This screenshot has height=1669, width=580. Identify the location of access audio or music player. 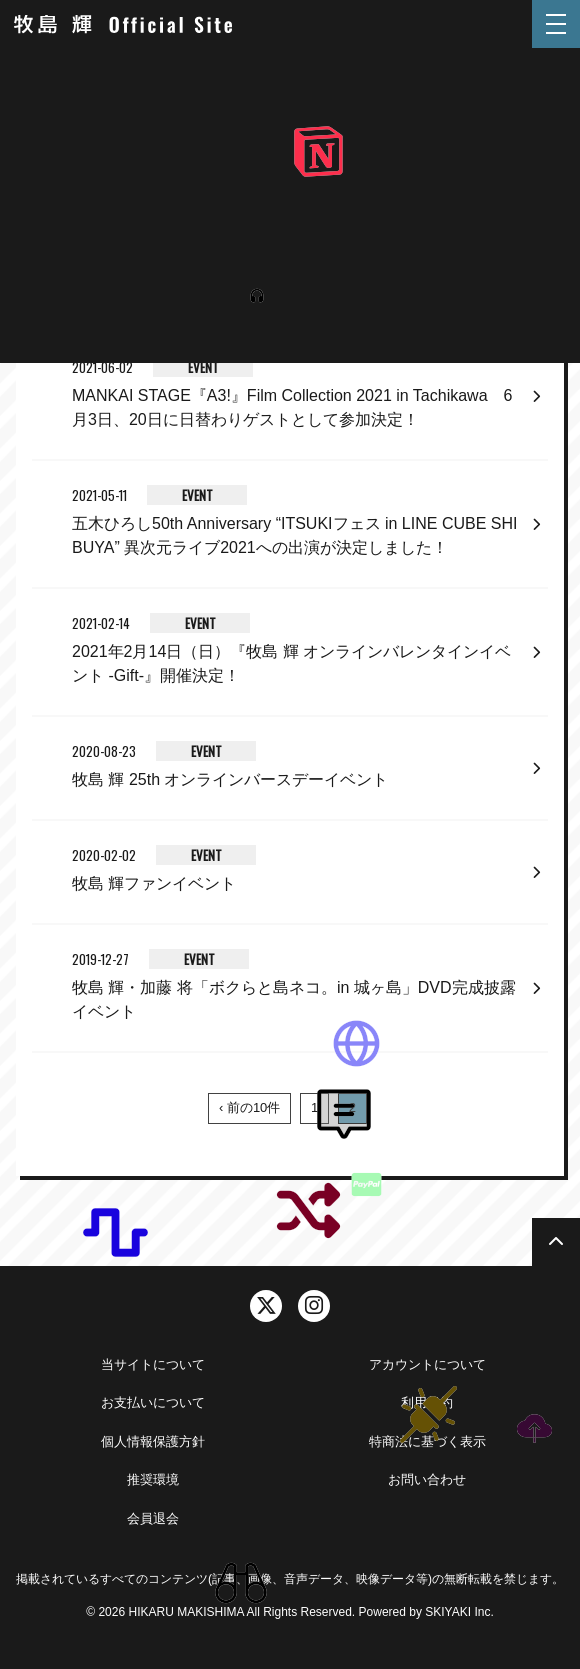
(257, 296).